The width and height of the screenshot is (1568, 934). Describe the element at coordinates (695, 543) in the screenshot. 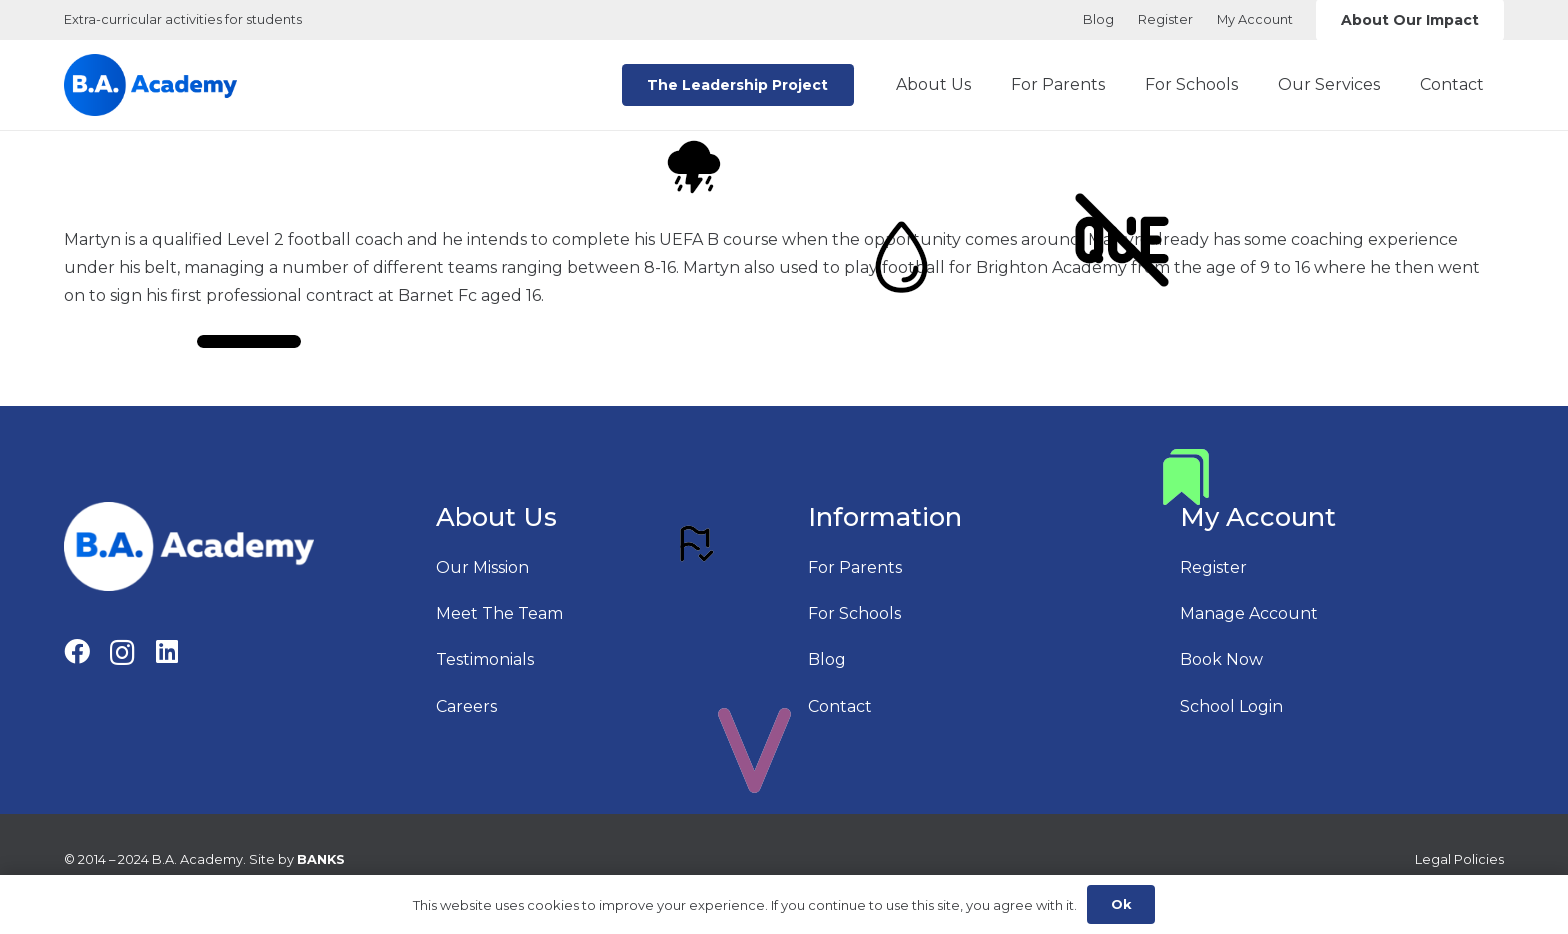

I see `mark task or item as complete` at that location.